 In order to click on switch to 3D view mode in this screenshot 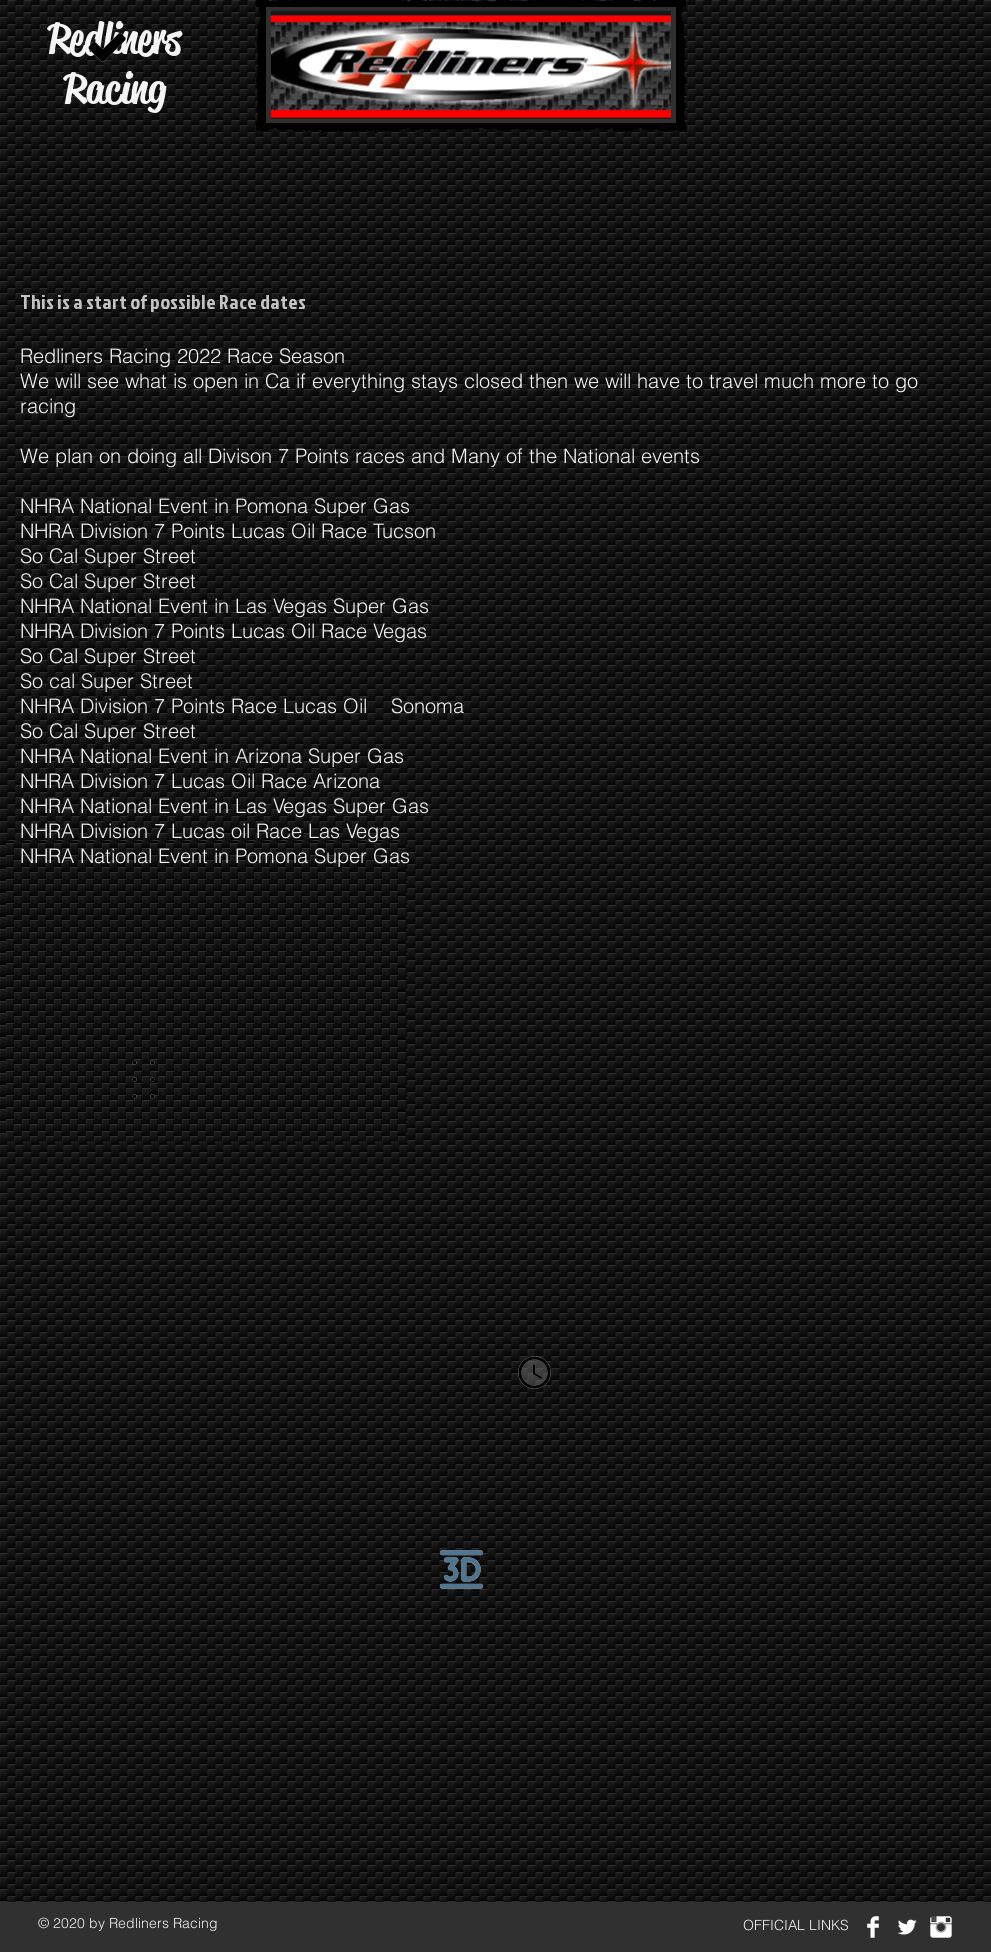, I will do `click(461, 1569)`.